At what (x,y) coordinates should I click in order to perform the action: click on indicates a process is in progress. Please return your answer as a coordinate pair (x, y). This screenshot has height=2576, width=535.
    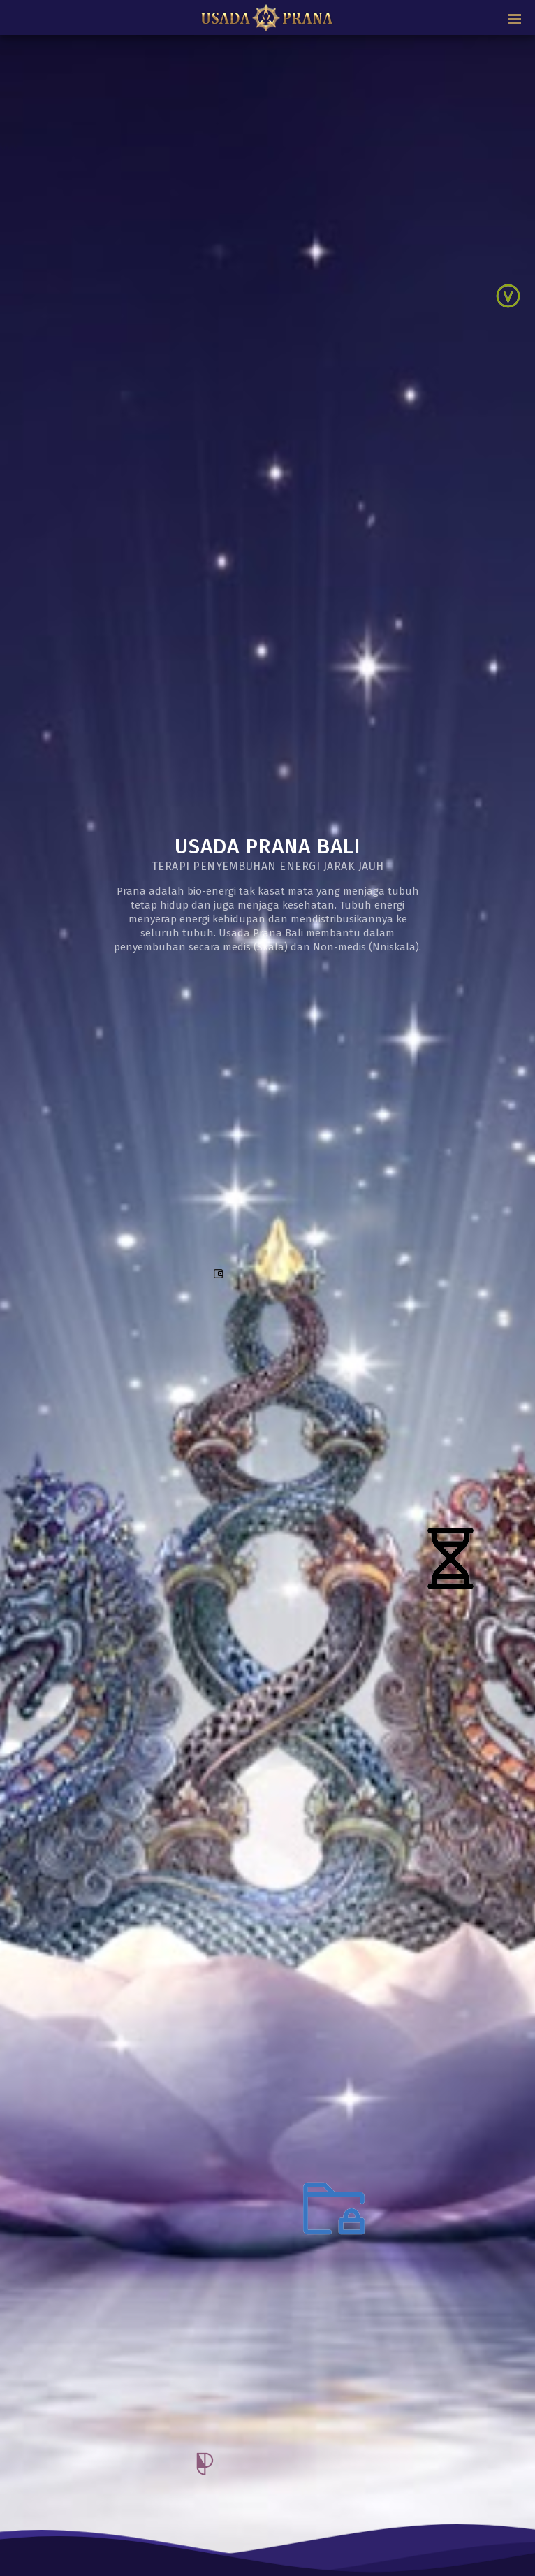
    Looking at the image, I should click on (450, 1558).